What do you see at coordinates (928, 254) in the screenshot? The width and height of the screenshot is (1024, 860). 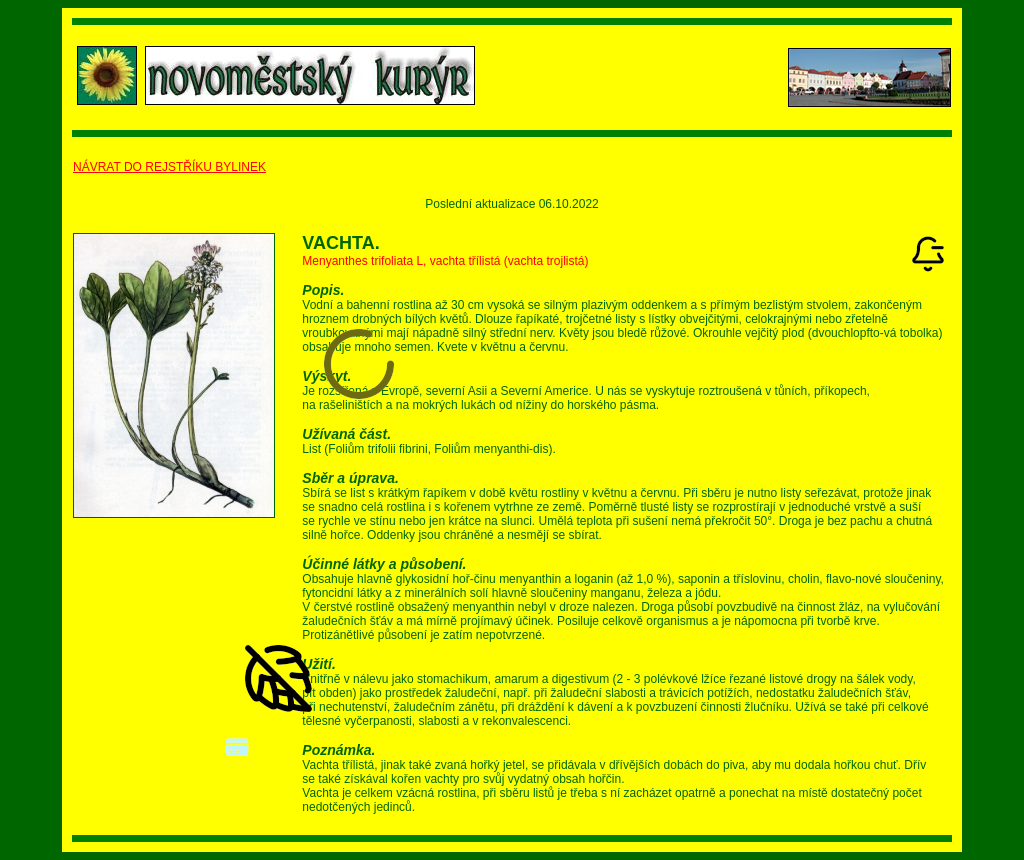 I see `remove a notification` at bounding box center [928, 254].